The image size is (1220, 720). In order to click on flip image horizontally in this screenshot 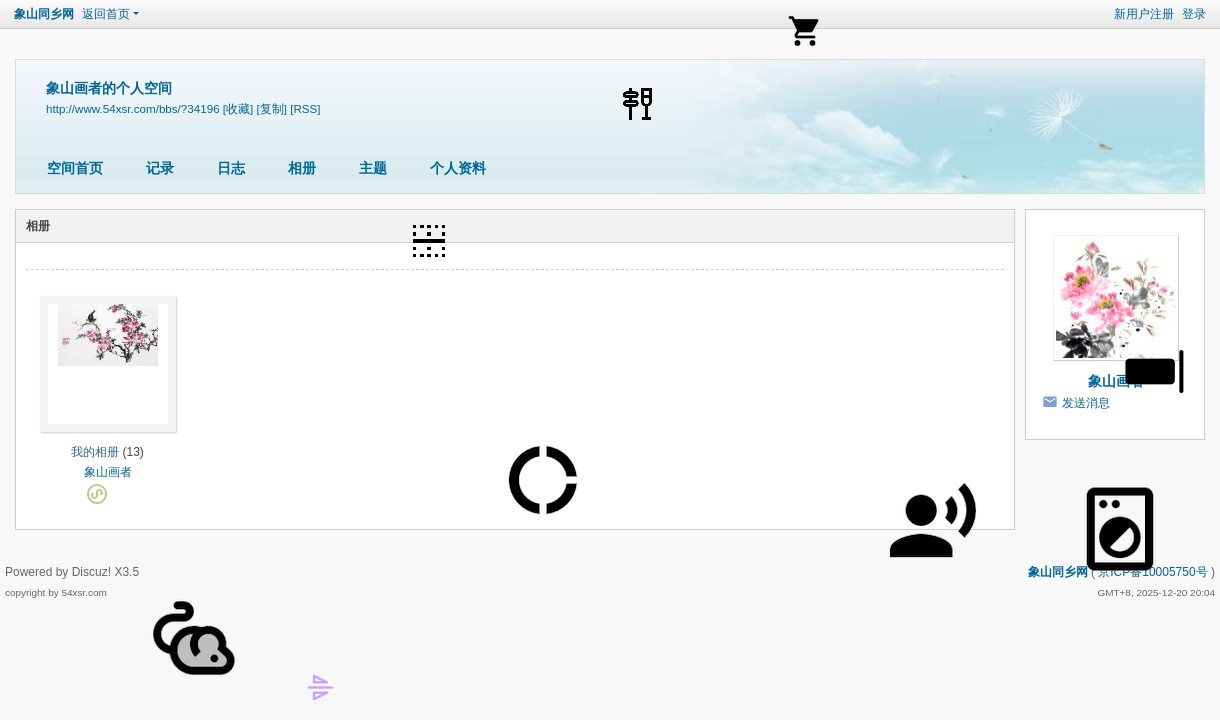, I will do `click(320, 687)`.